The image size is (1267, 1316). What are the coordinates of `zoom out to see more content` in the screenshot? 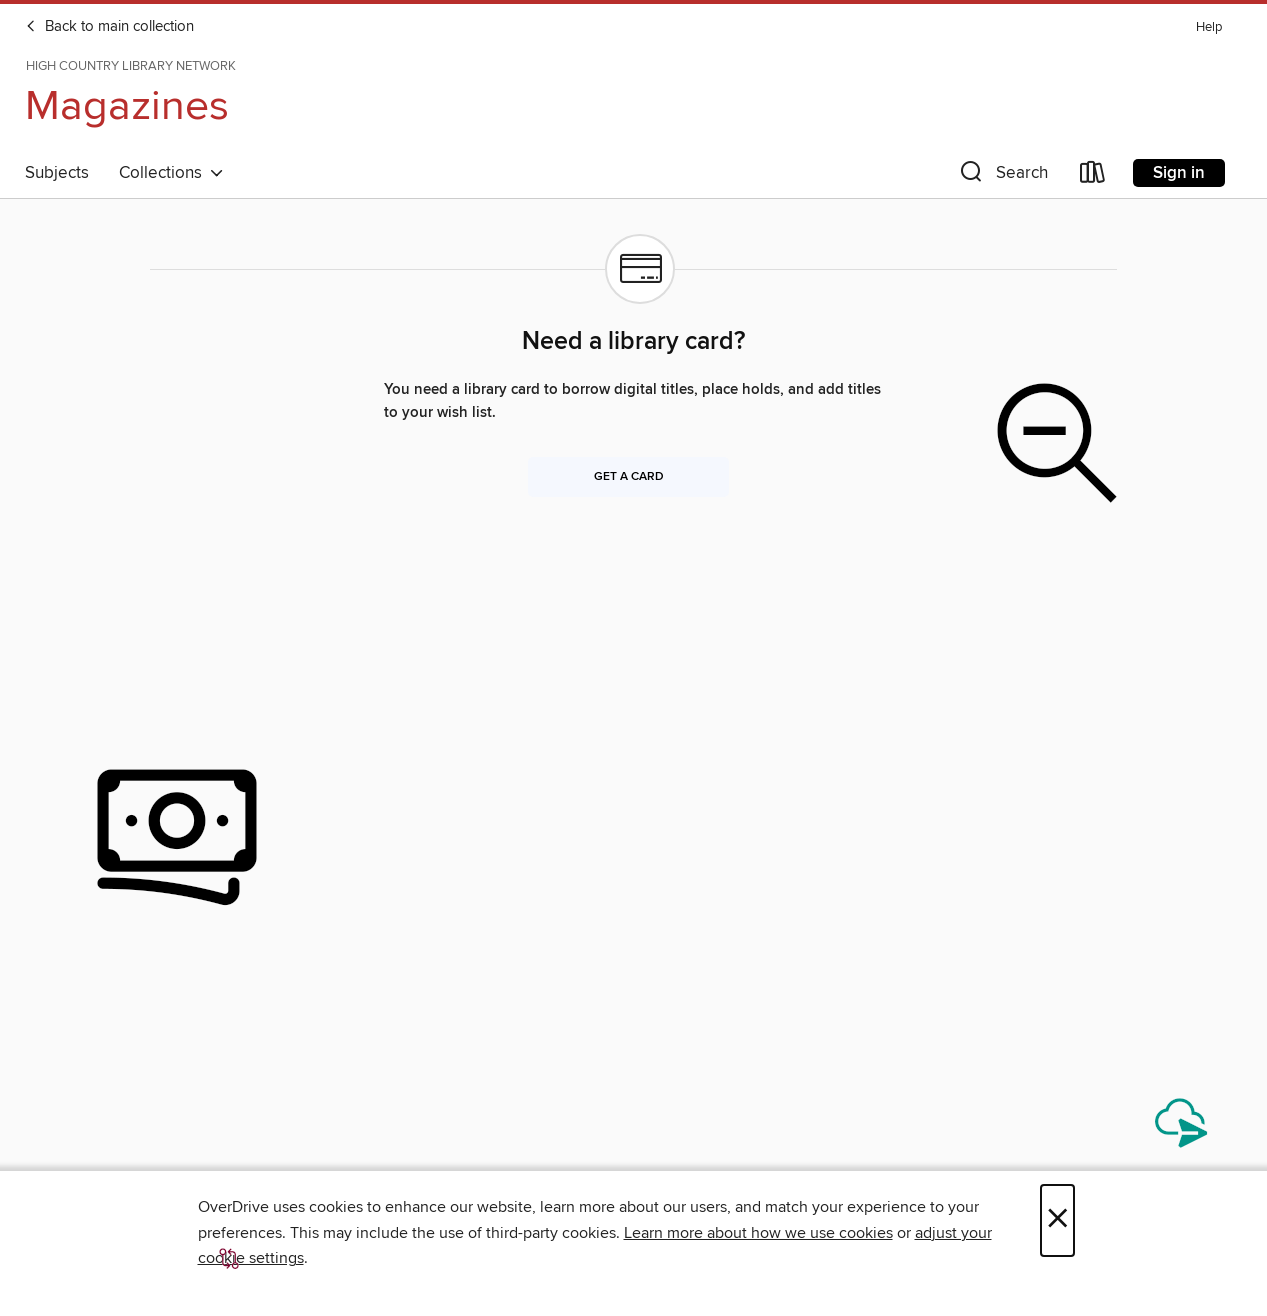 It's located at (1057, 443).